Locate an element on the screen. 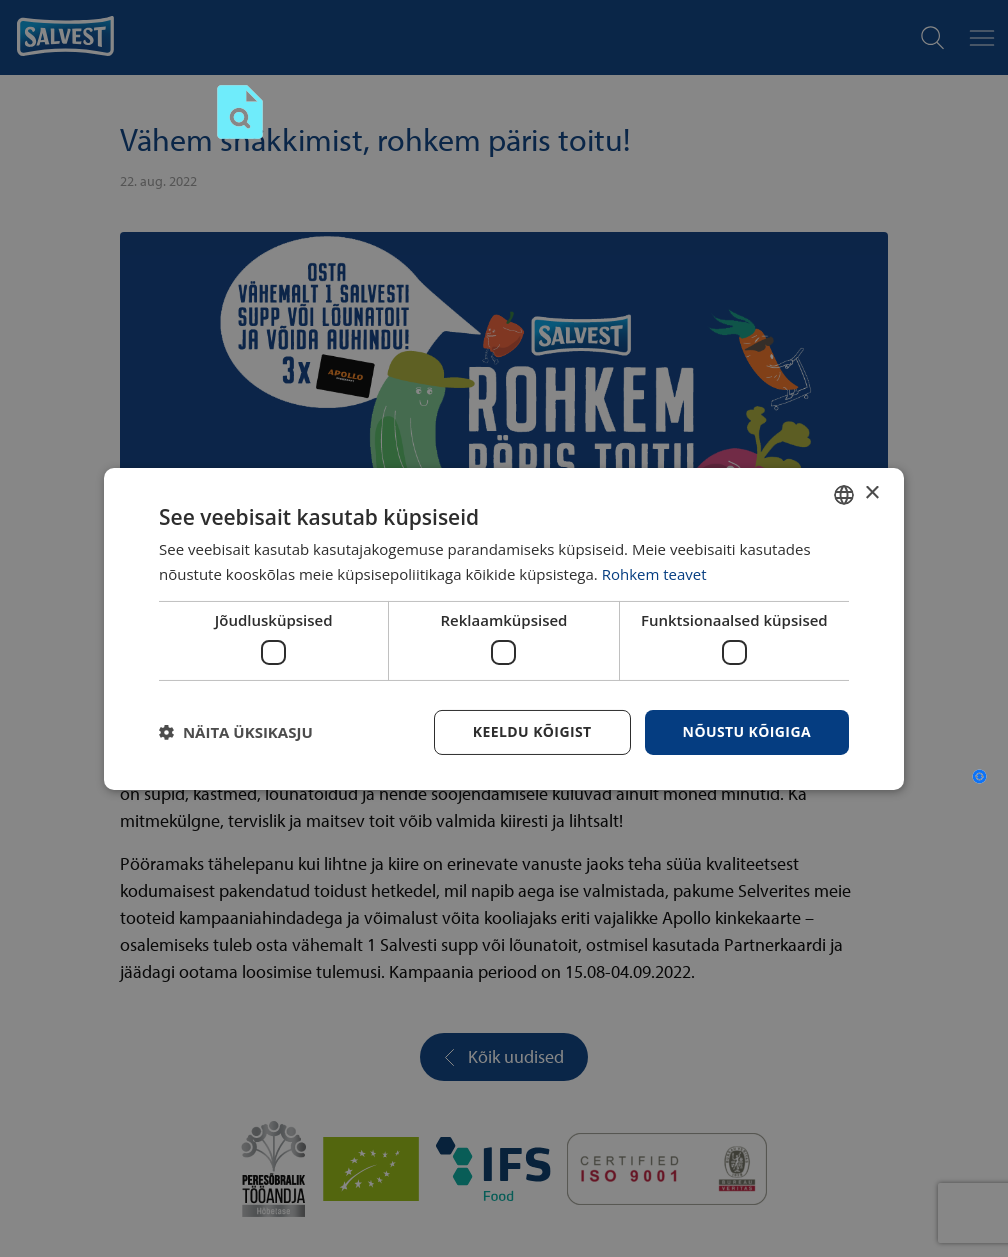 Image resolution: width=1008 pixels, height=1257 pixels. sync data or refresh content is located at coordinates (979, 776).